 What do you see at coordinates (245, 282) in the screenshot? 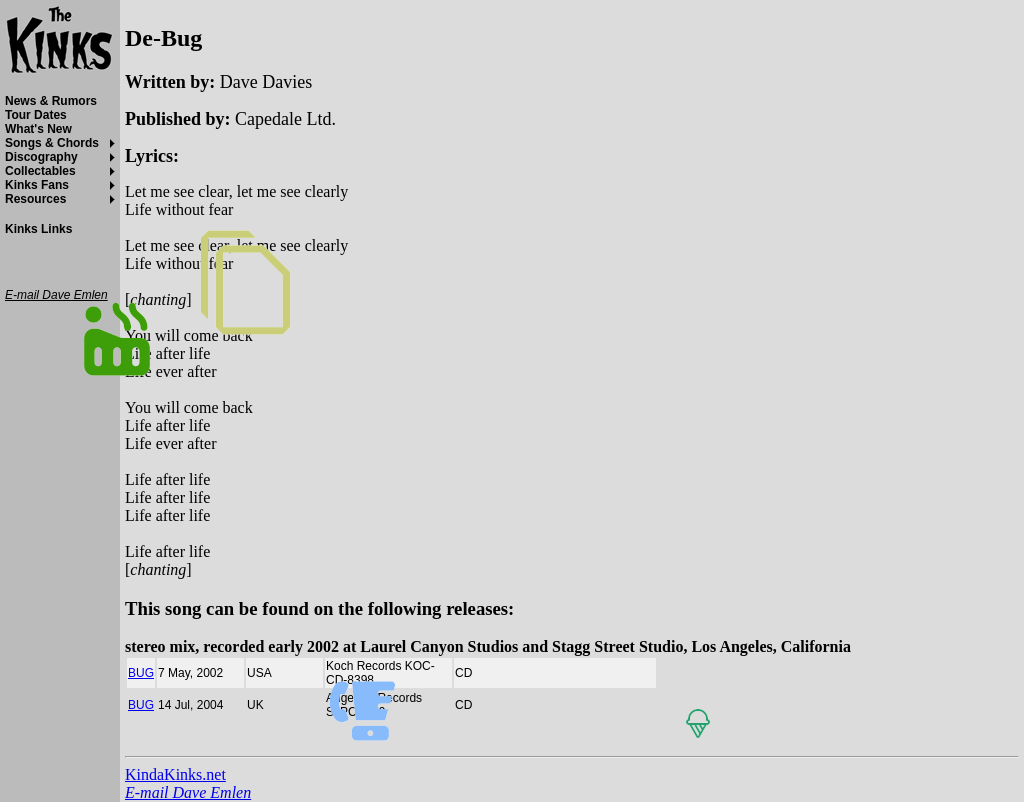
I see `copy to clipboard` at bounding box center [245, 282].